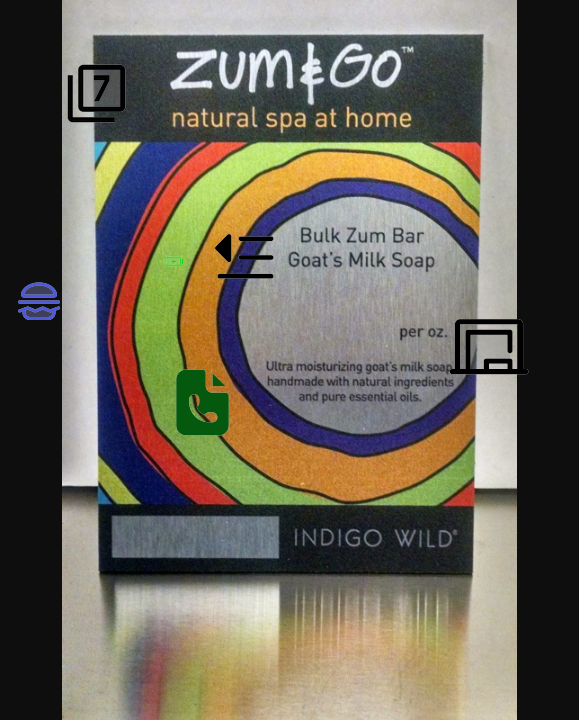  I want to click on access phone call records or logs, so click(202, 402).